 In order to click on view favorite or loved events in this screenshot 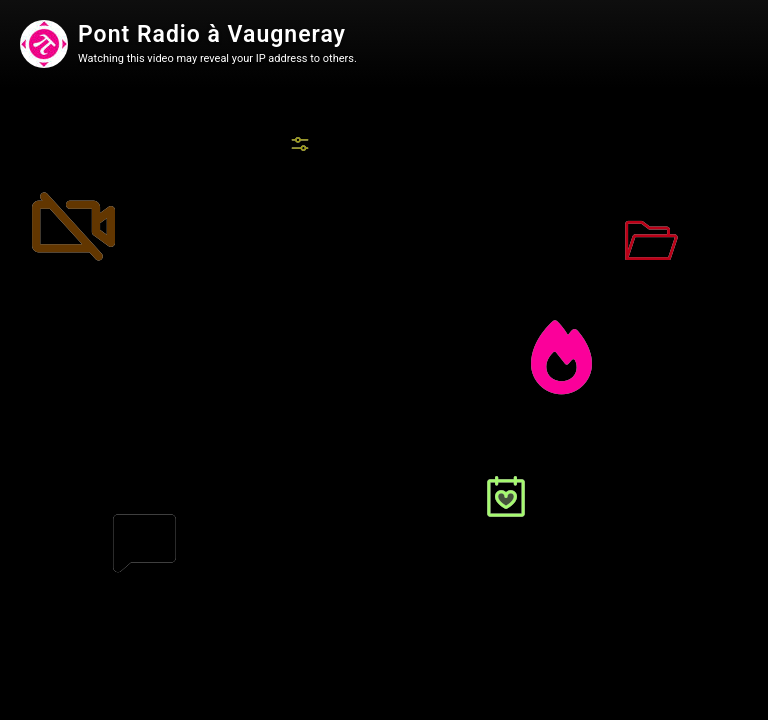, I will do `click(506, 498)`.